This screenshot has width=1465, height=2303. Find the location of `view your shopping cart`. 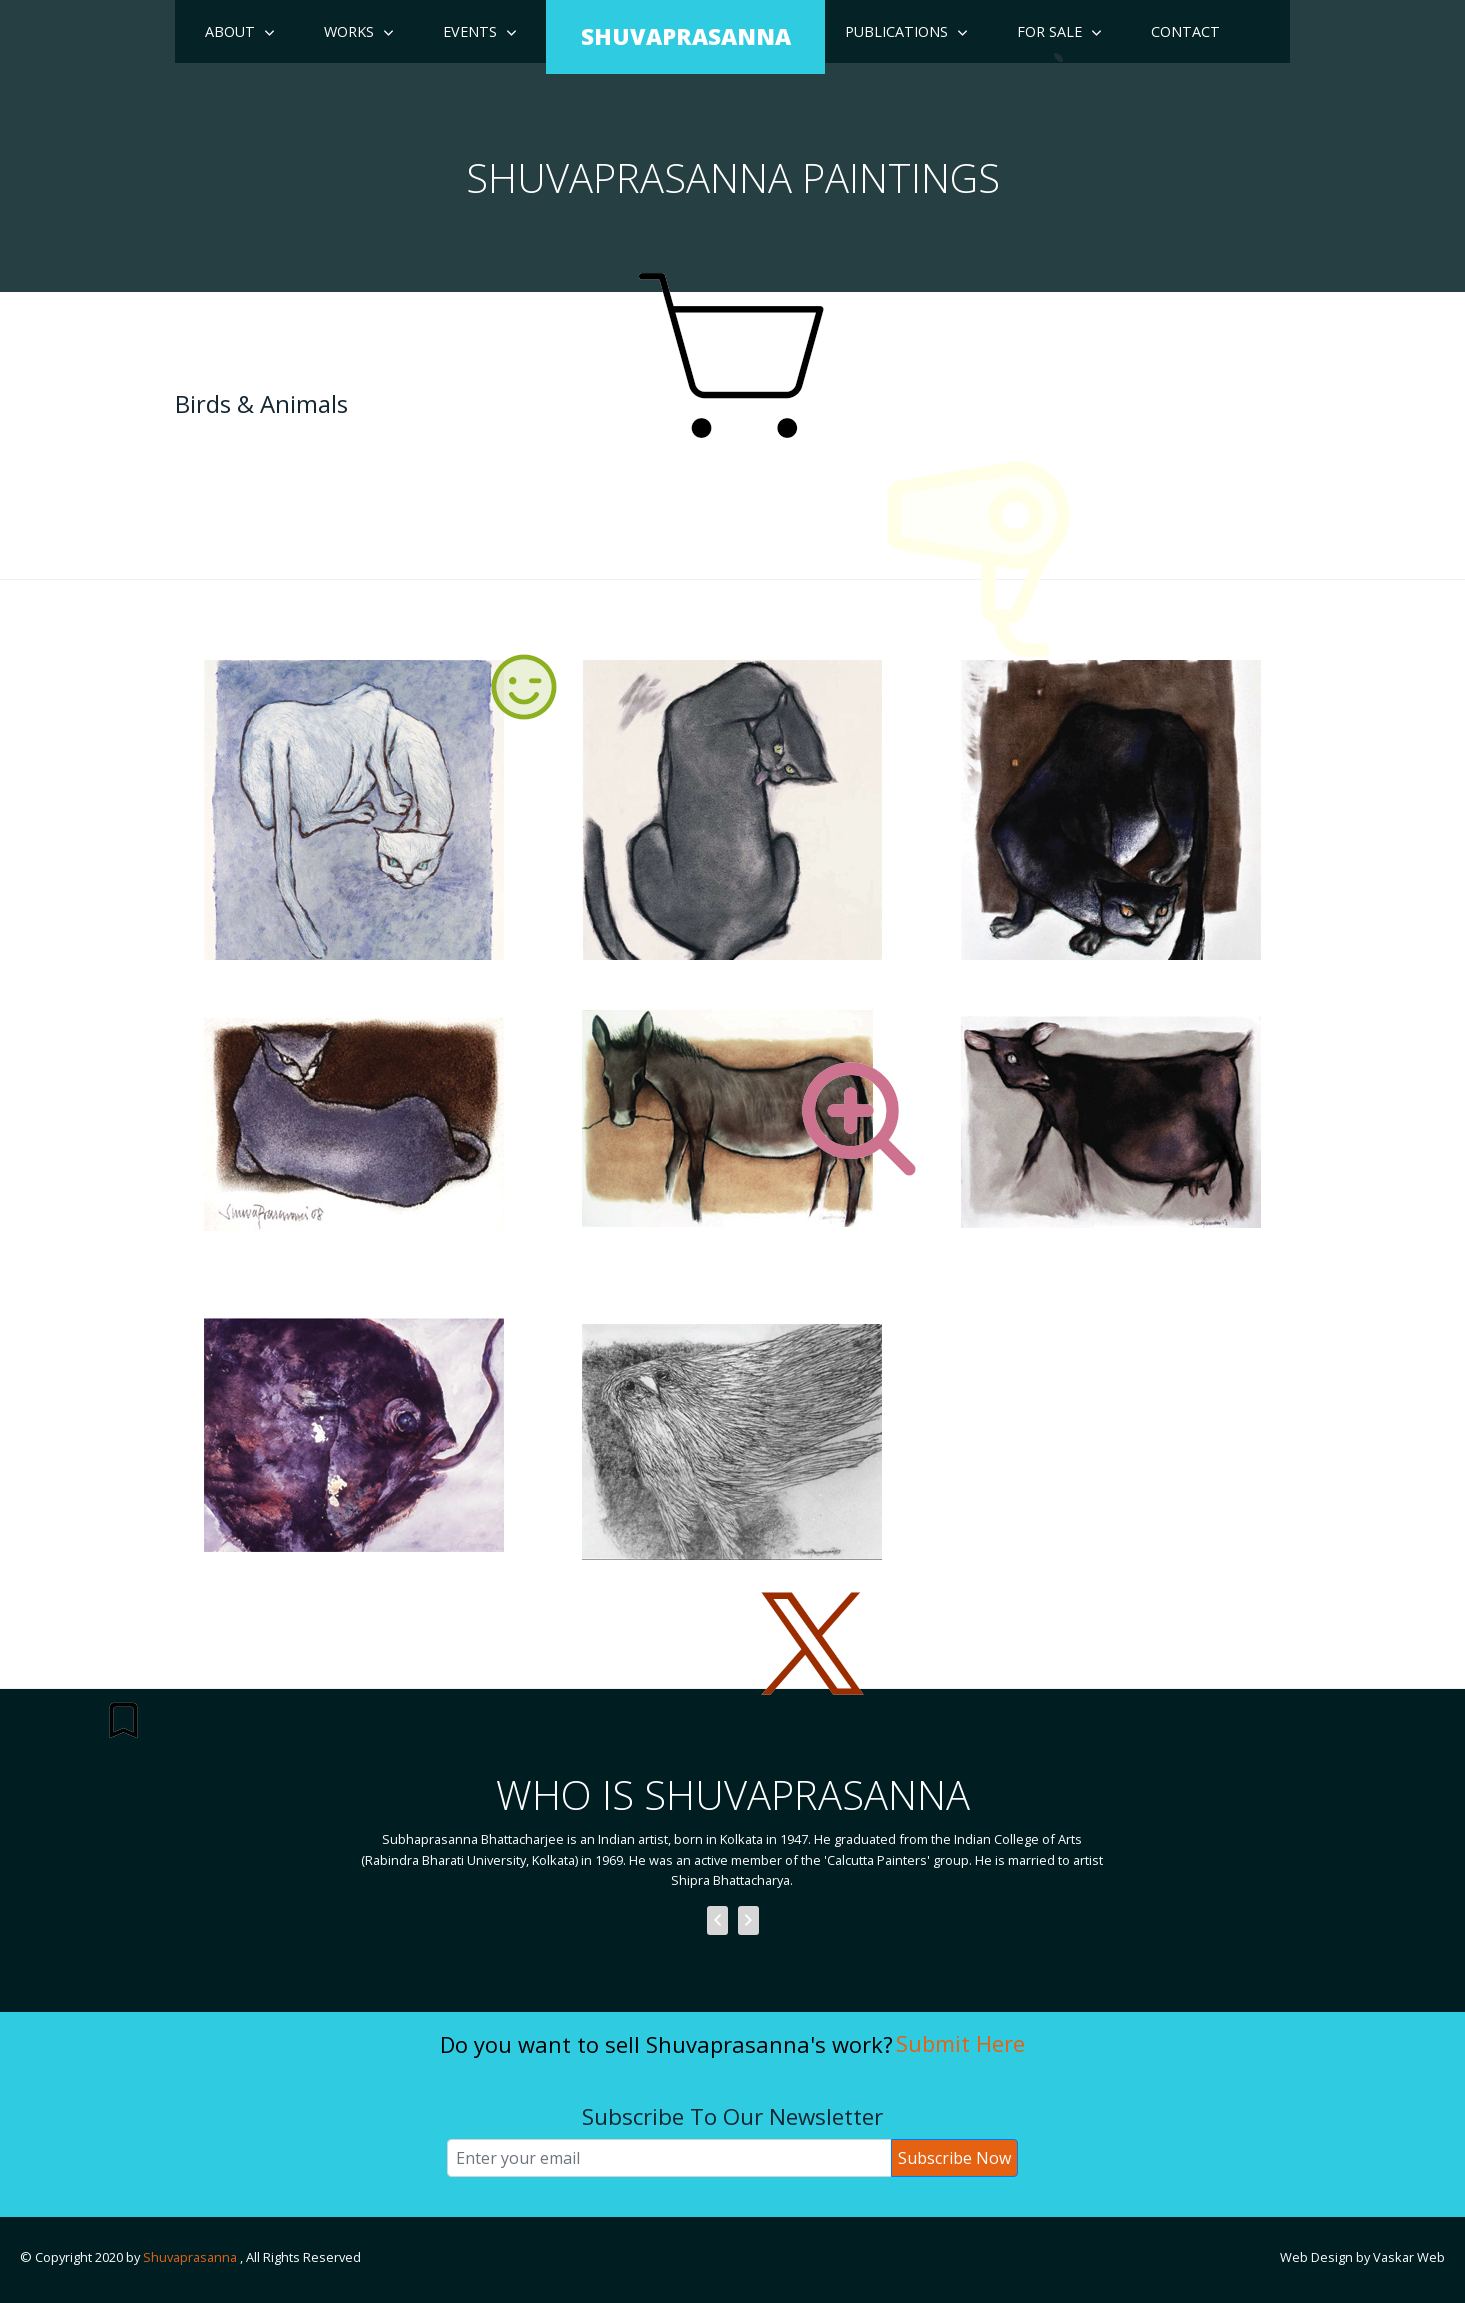

view your shopping cart is located at coordinates (734, 355).